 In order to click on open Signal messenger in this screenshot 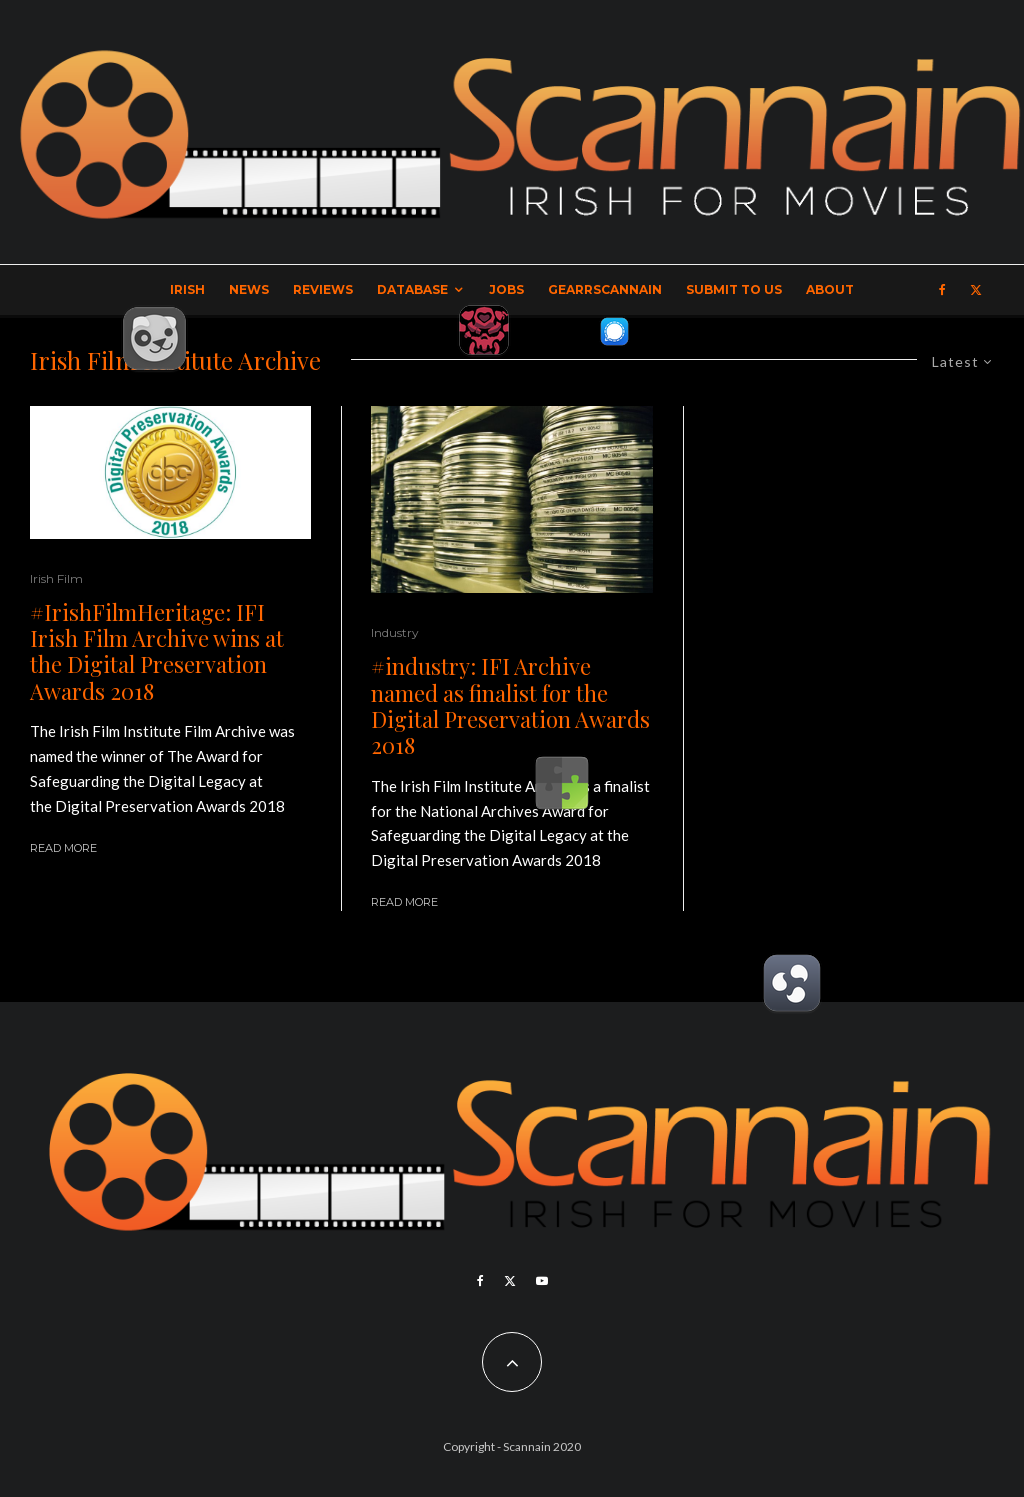, I will do `click(614, 331)`.